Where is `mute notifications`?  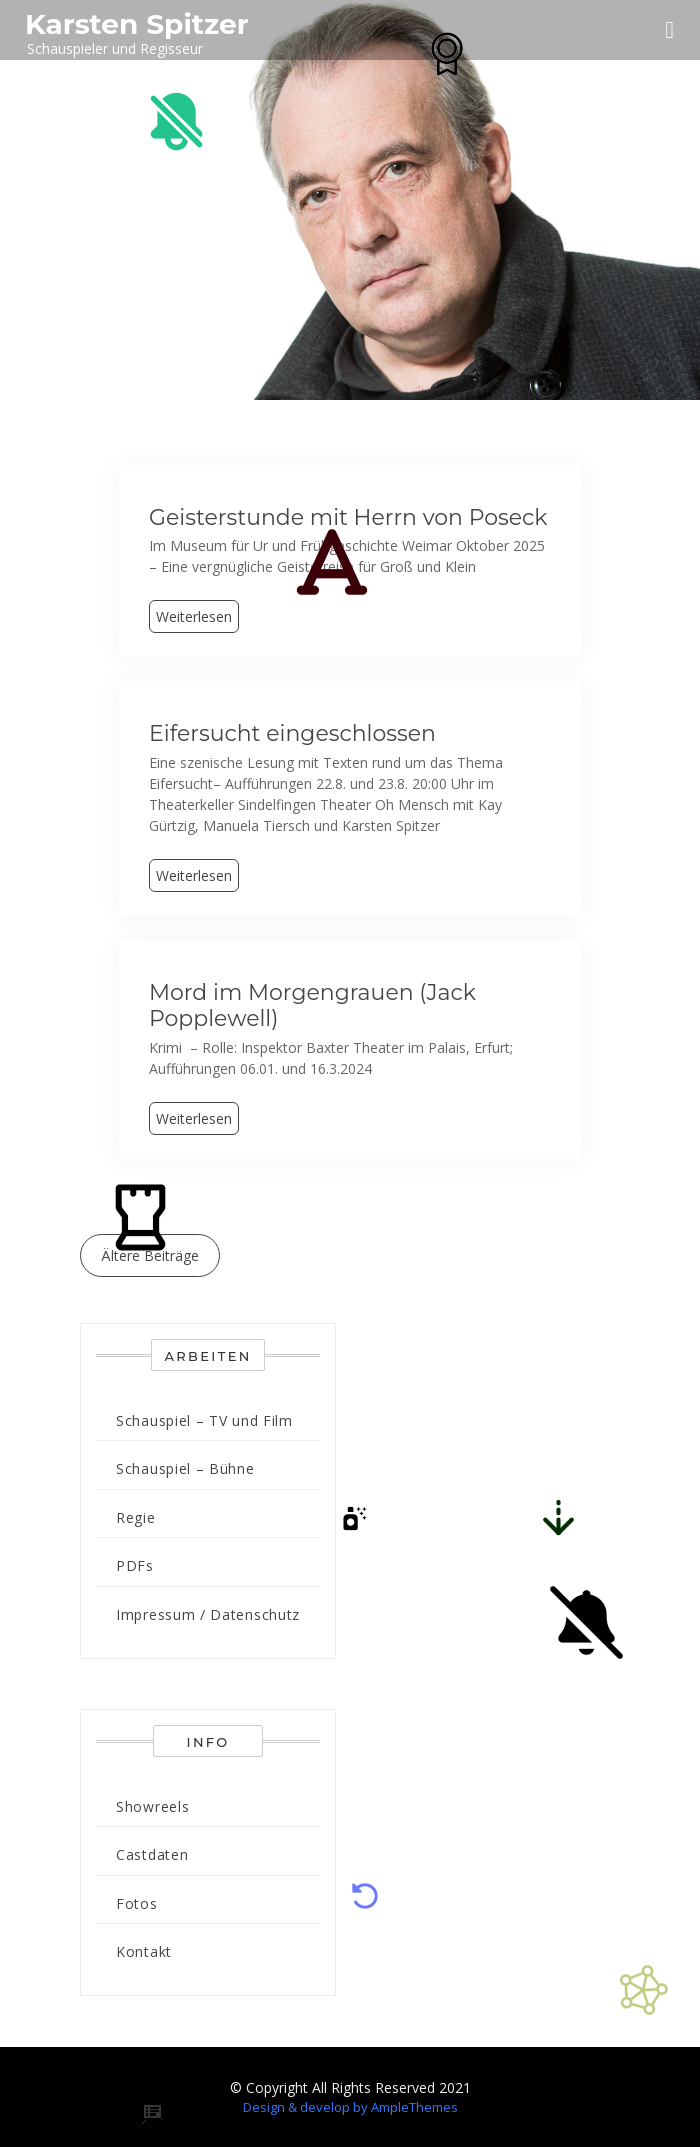
mute notifications is located at coordinates (586, 1622).